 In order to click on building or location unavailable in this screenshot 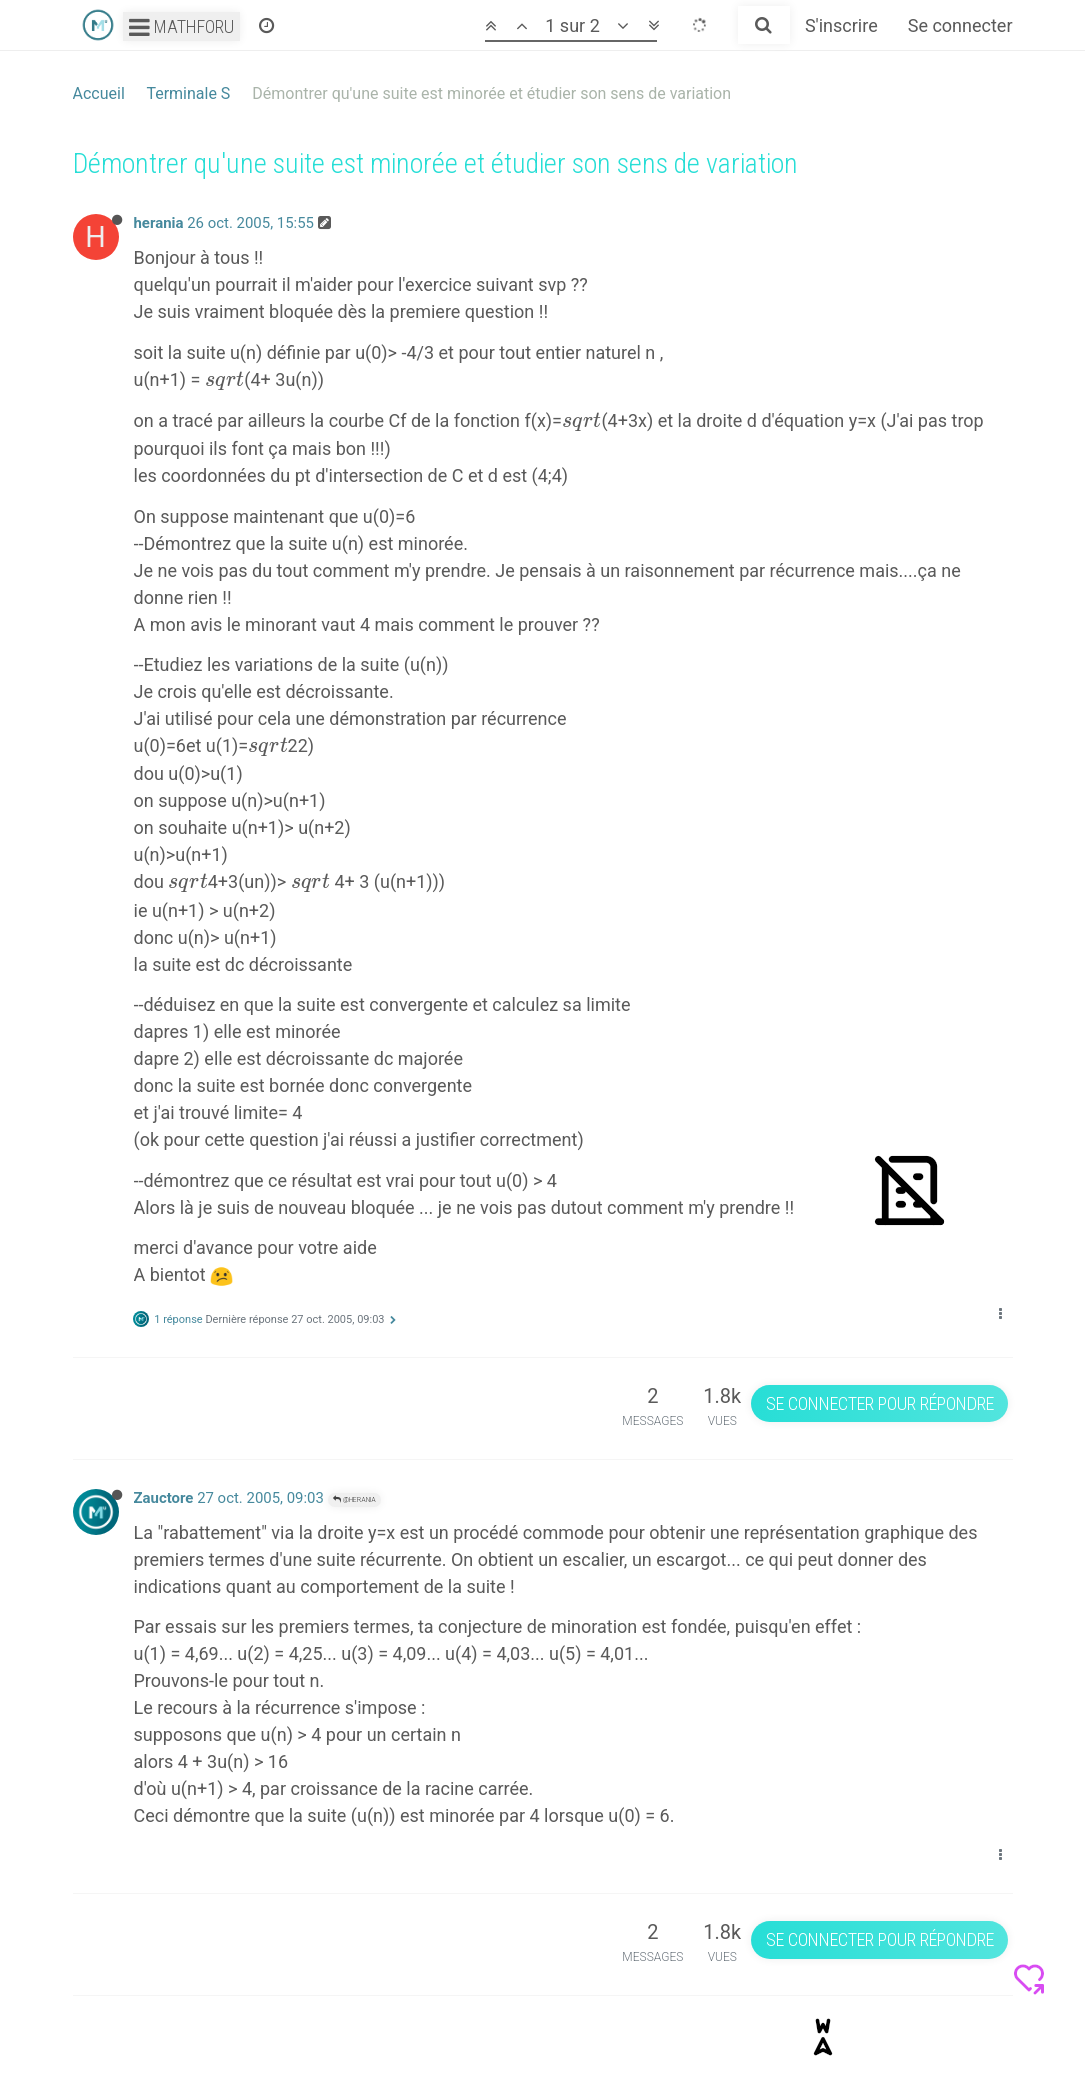, I will do `click(909, 1190)`.